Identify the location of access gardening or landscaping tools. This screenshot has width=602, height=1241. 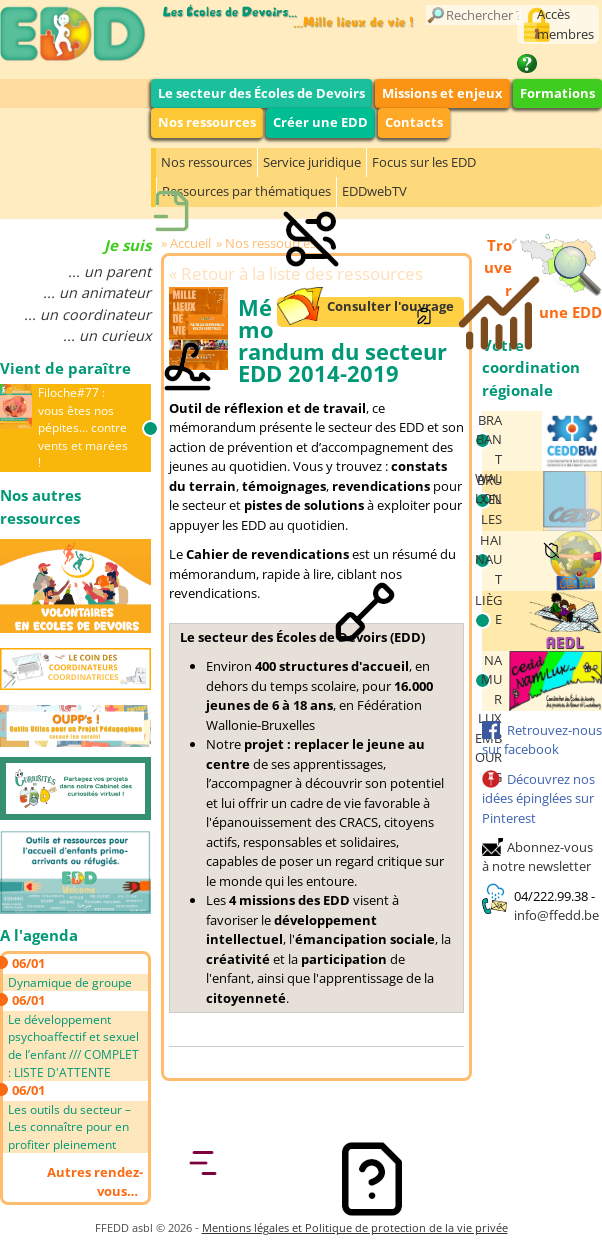
(365, 612).